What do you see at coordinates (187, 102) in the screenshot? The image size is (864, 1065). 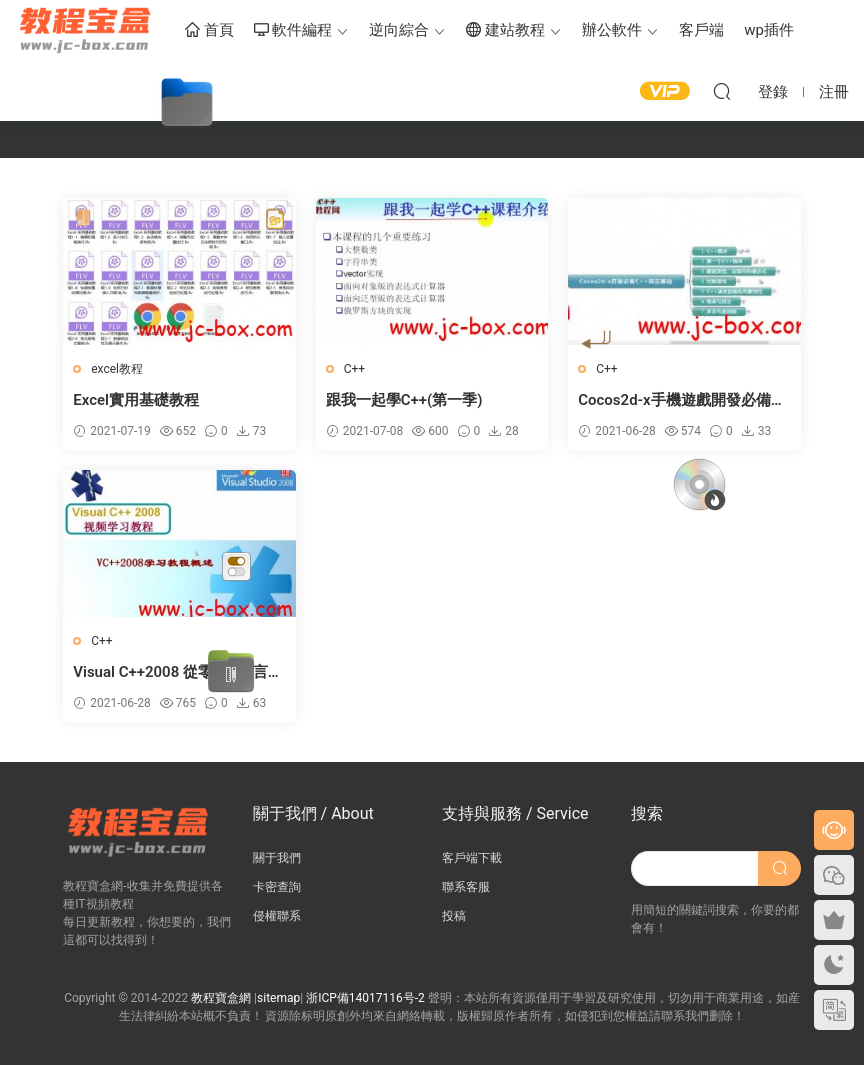 I see `drop files here to move them into this folder` at bounding box center [187, 102].